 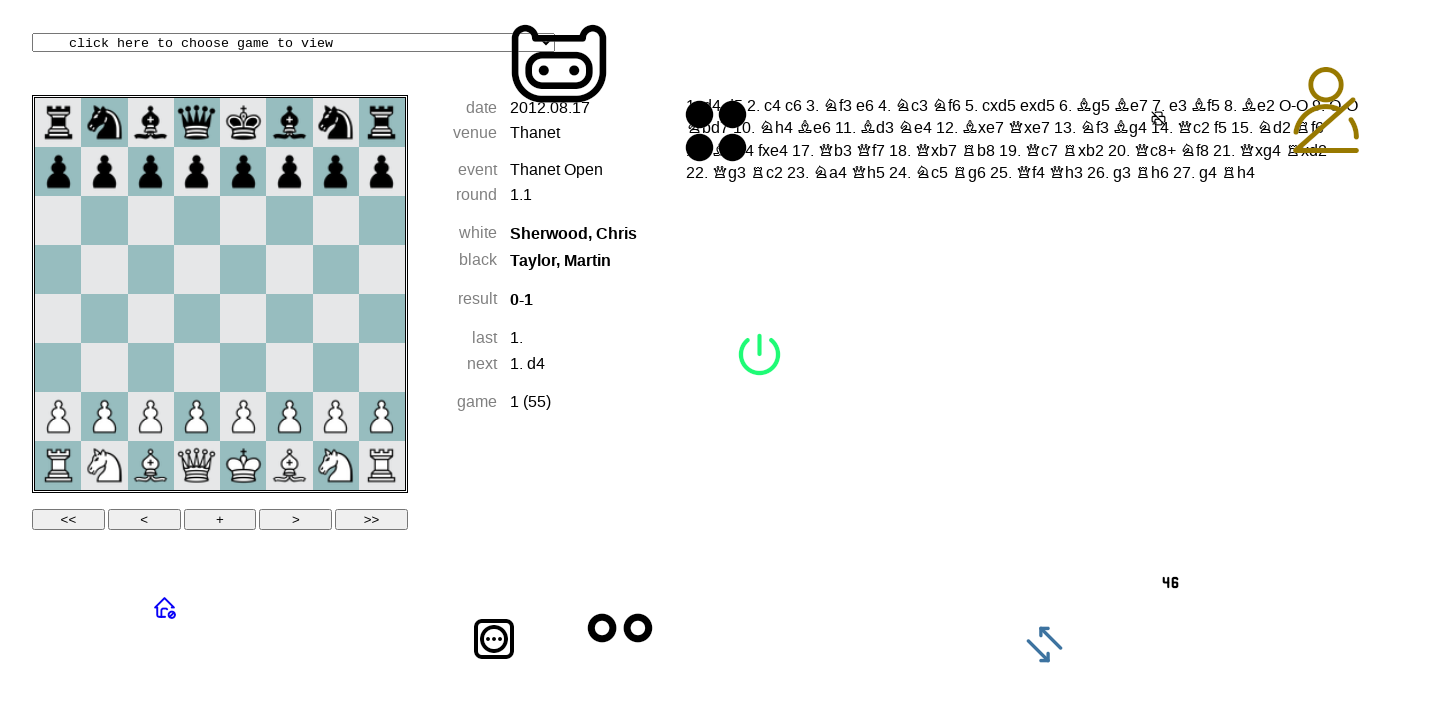 I want to click on link to flickr photo sharing account, so click(x=620, y=628).